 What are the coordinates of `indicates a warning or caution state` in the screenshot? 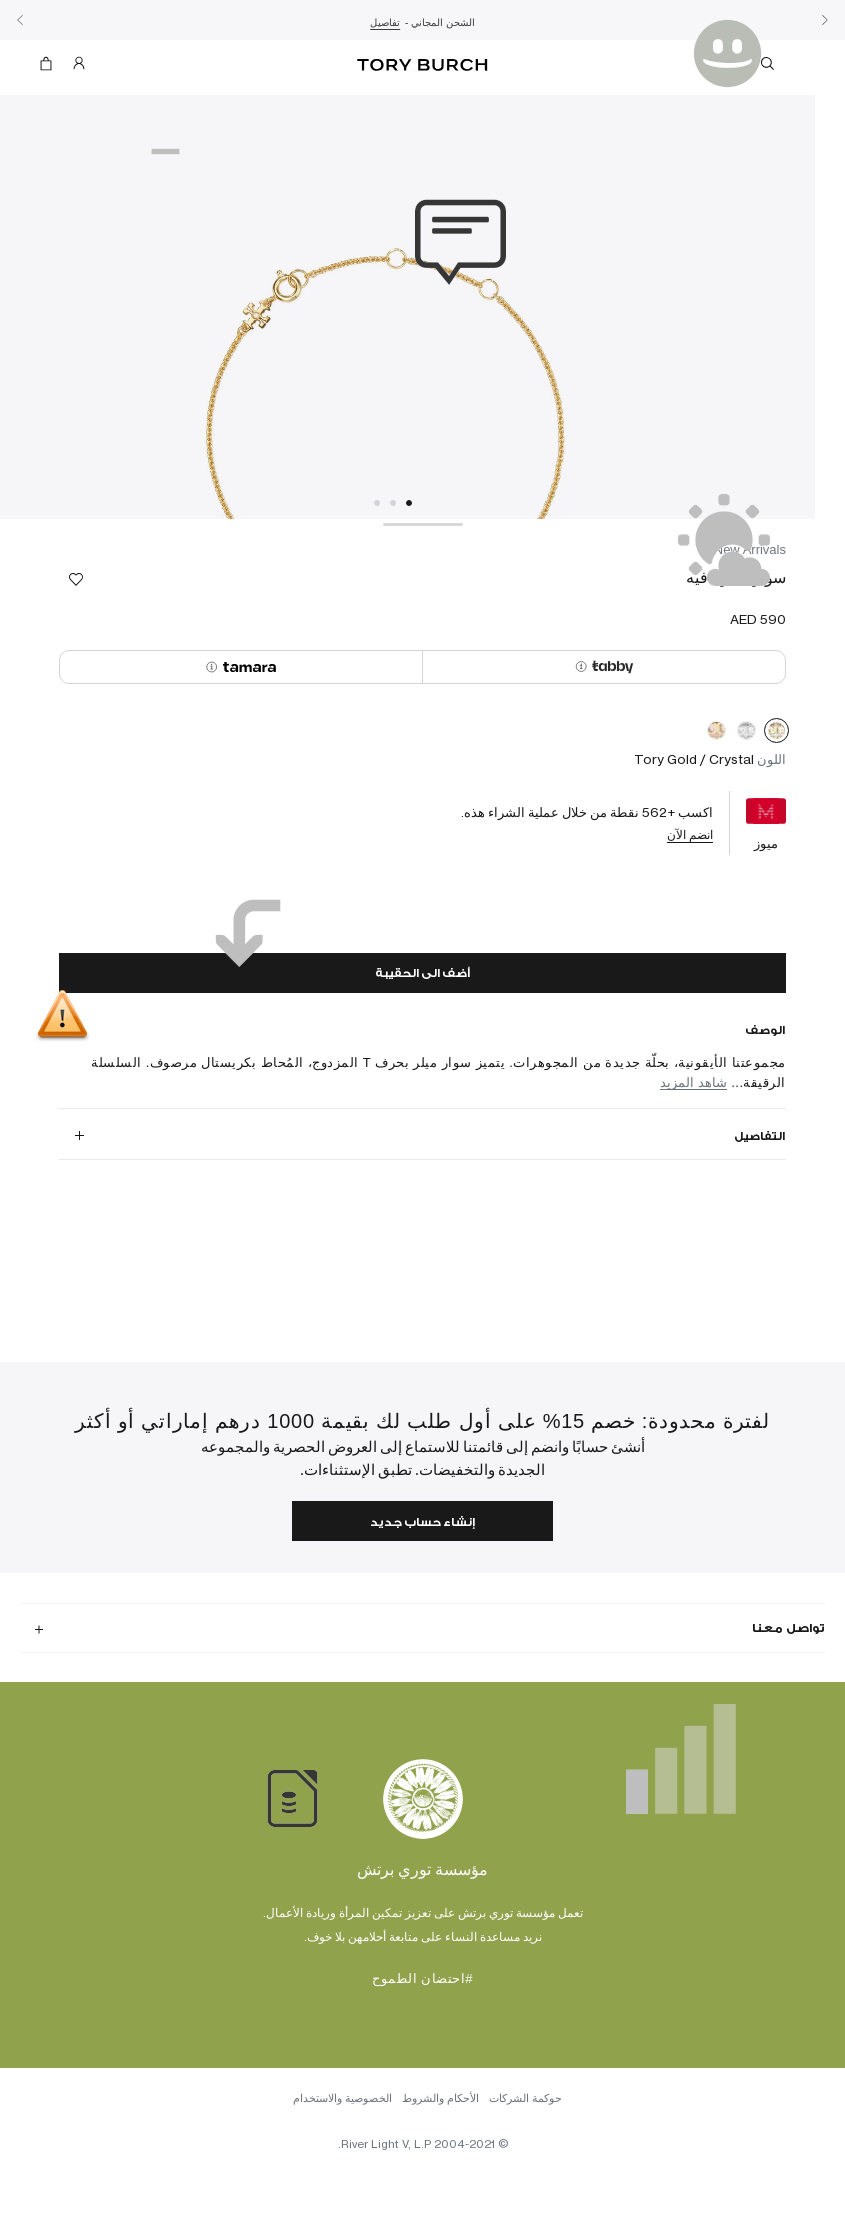 It's located at (62, 1015).